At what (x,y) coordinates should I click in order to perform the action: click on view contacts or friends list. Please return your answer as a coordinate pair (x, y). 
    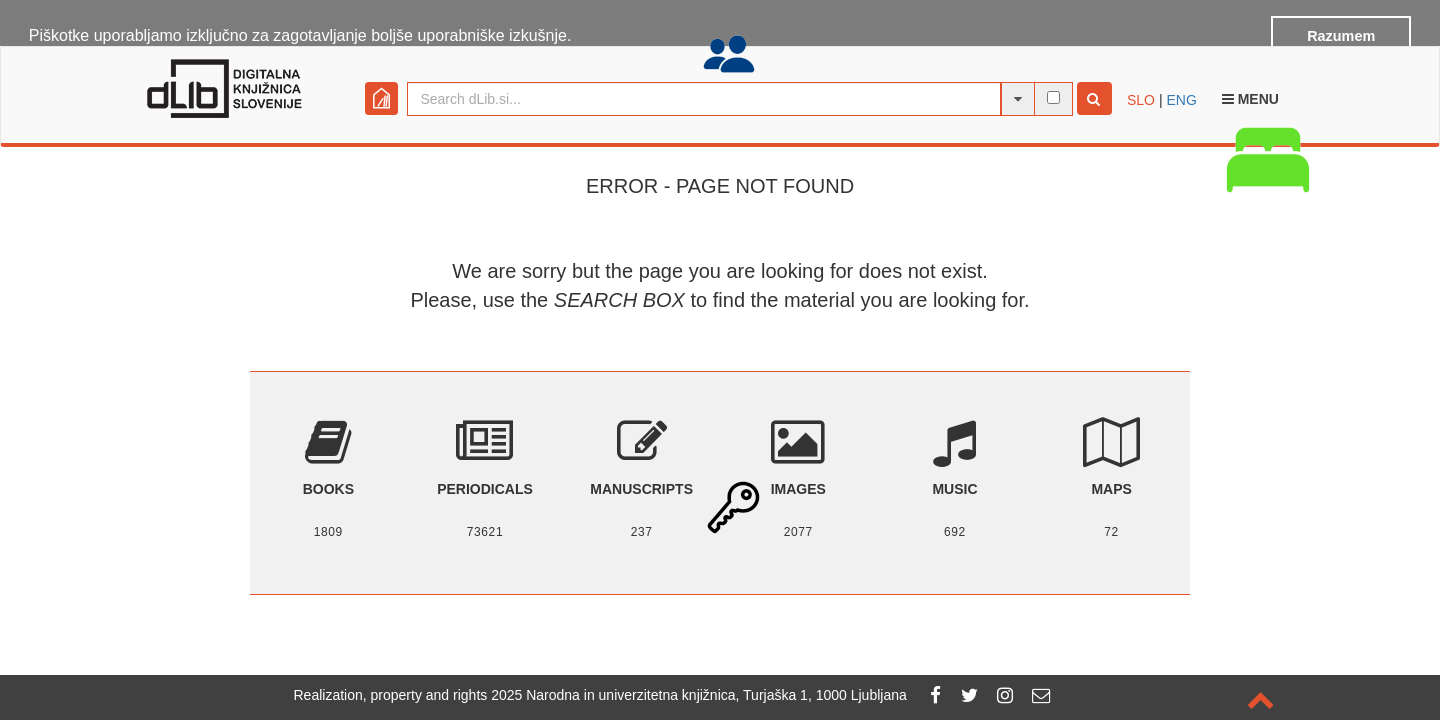
    Looking at the image, I should click on (729, 54).